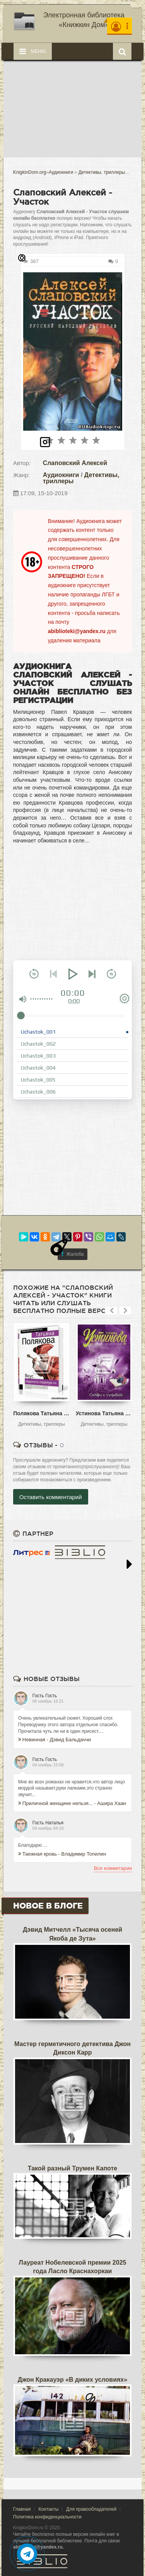  I want to click on view on desktop display, so click(44, 313).